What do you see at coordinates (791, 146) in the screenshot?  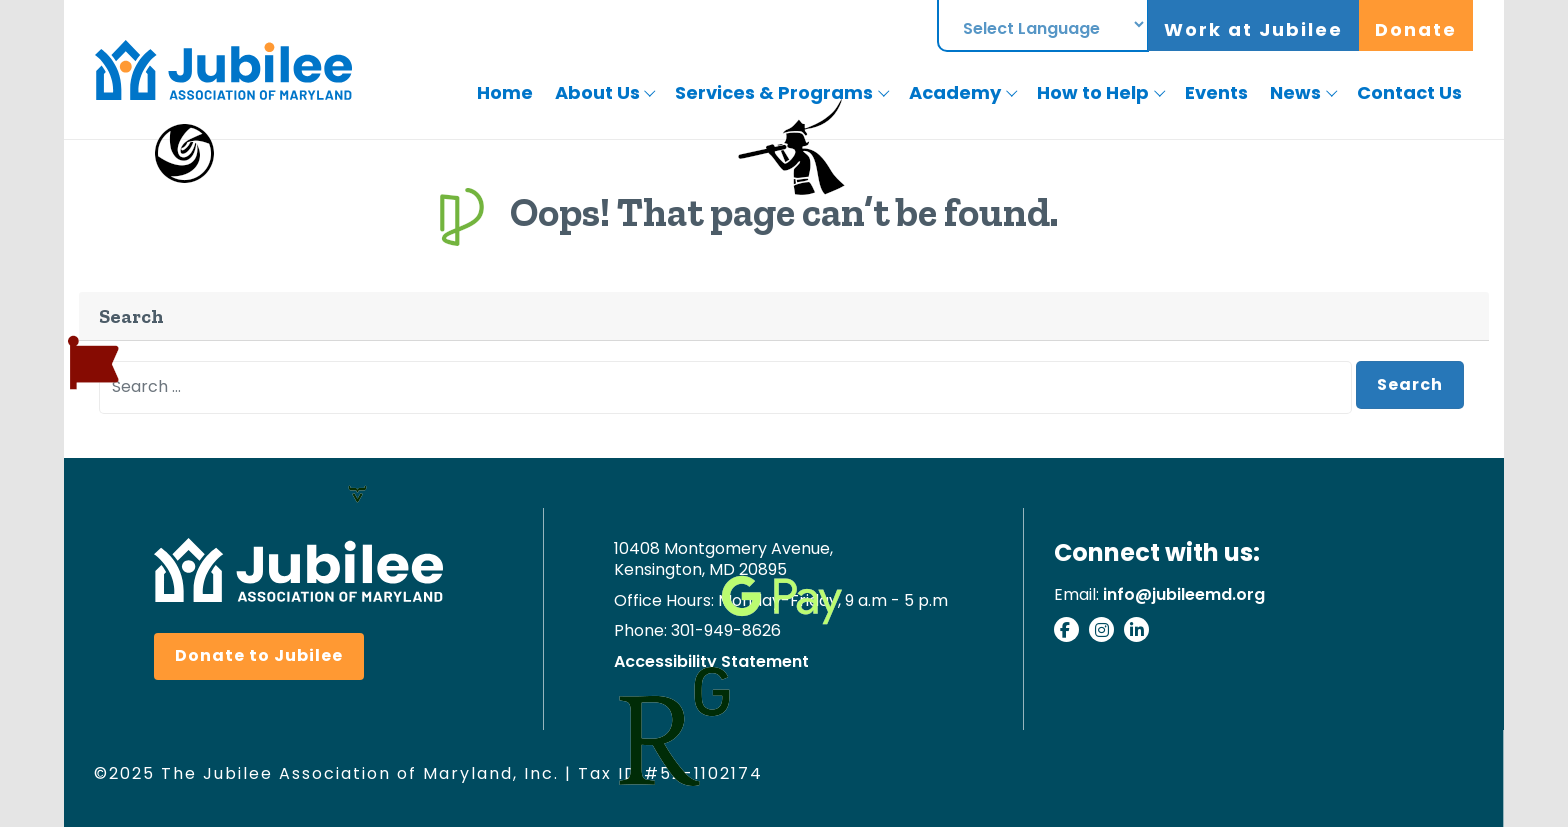 I see `pied piper logo` at bounding box center [791, 146].